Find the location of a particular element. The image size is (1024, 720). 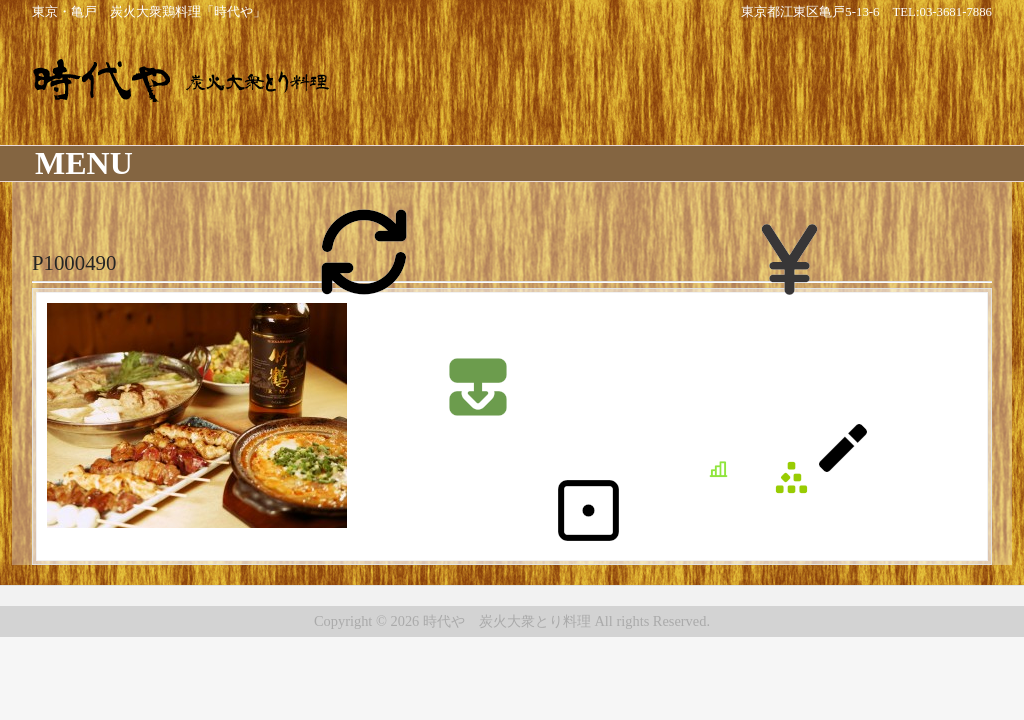

sync data across devices is located at coordinates (364, 252).